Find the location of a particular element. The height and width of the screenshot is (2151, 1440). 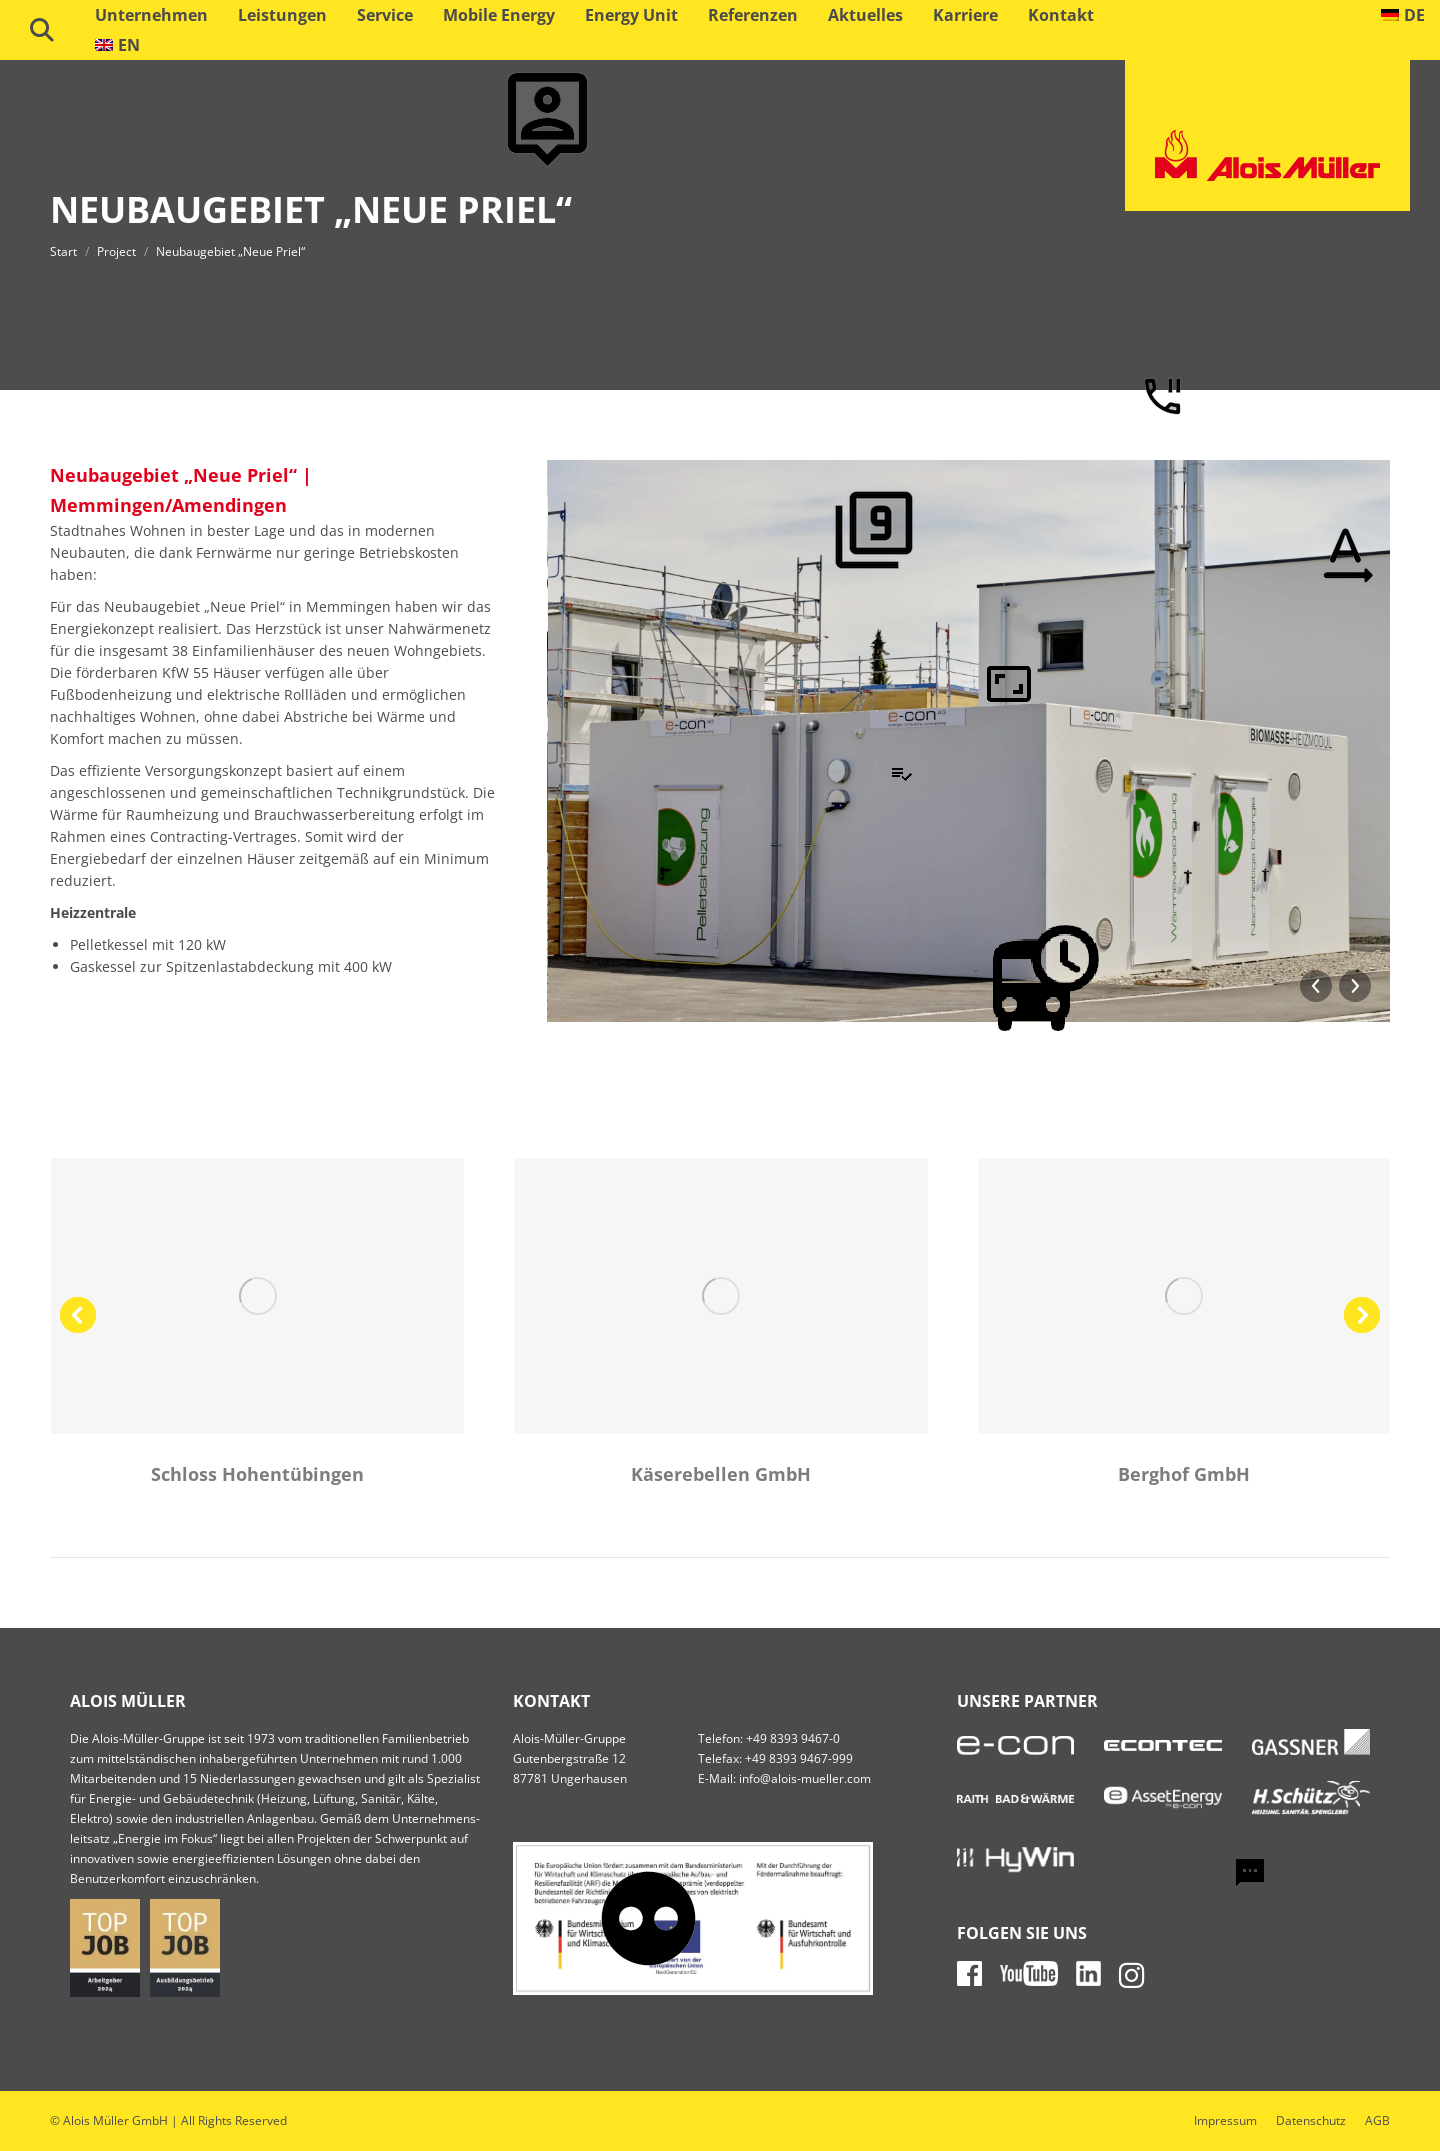

call on hold is located at coordinates (1162, 396).